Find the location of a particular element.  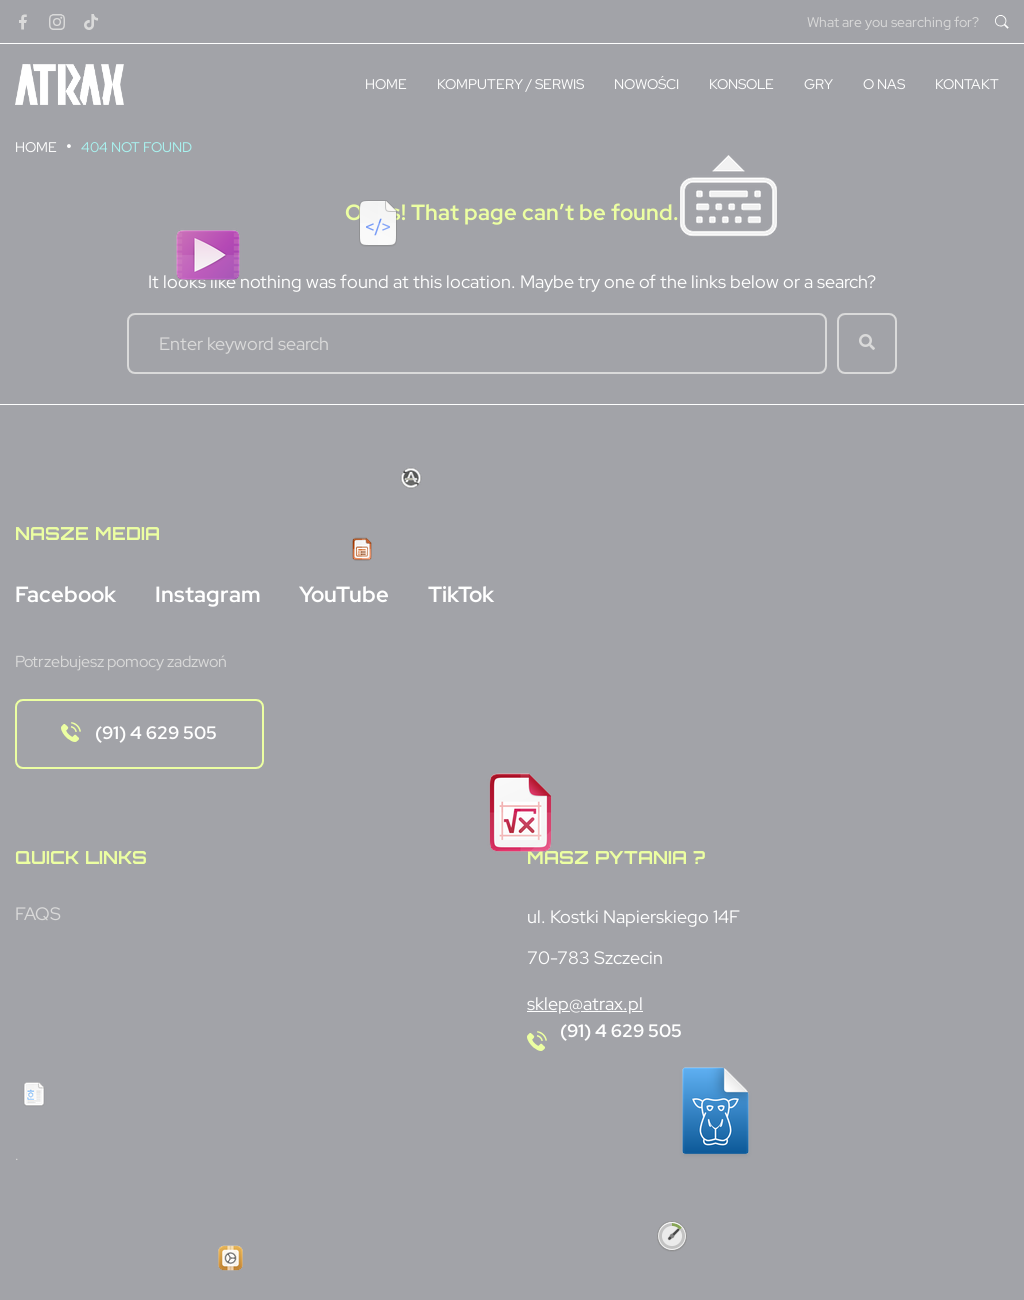

open sysprof system profiler is located at coordinates (672, 1236).